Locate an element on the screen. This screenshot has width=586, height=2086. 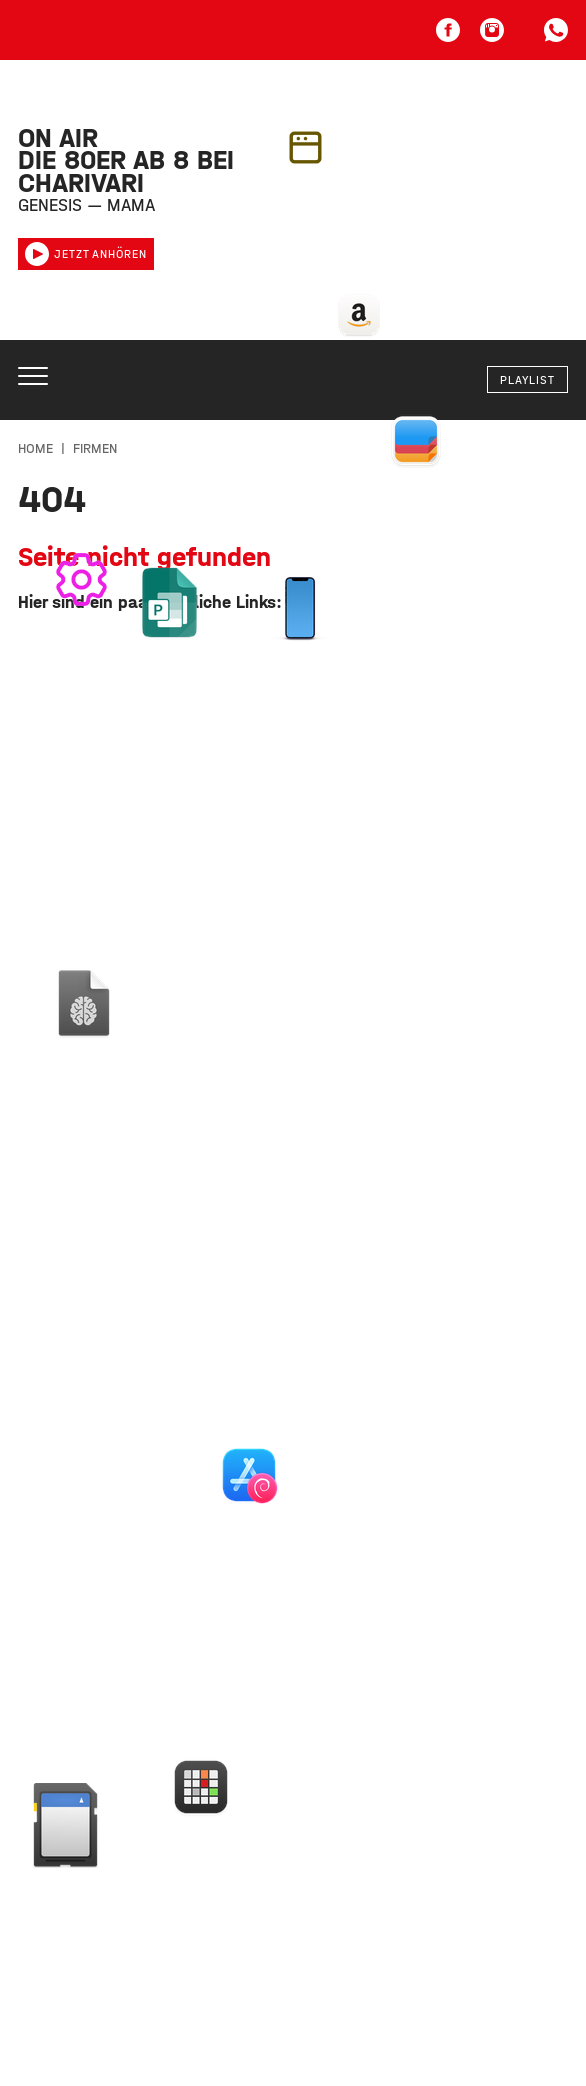
connected iPhone device is located at coordinates (300, 609).